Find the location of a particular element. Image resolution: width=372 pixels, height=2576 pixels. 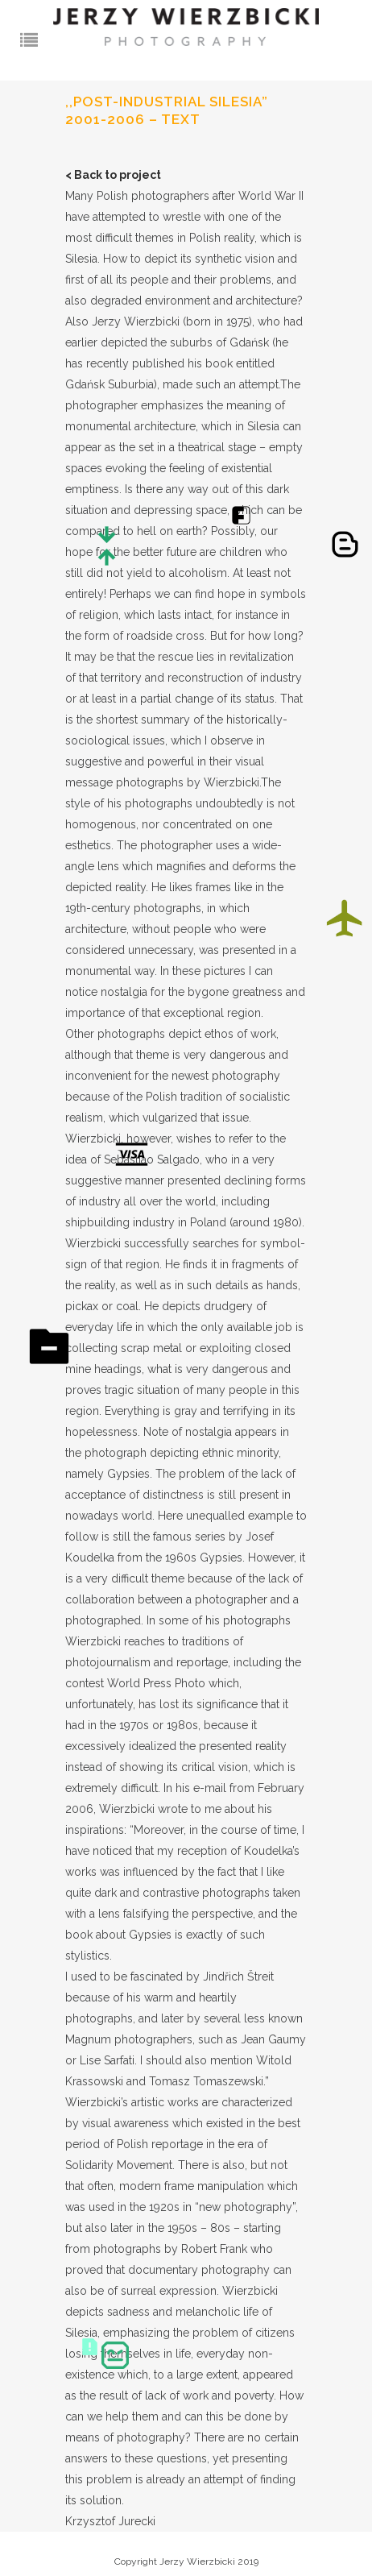

visa card accepted as payment method is located at coordinates (131, 1154).